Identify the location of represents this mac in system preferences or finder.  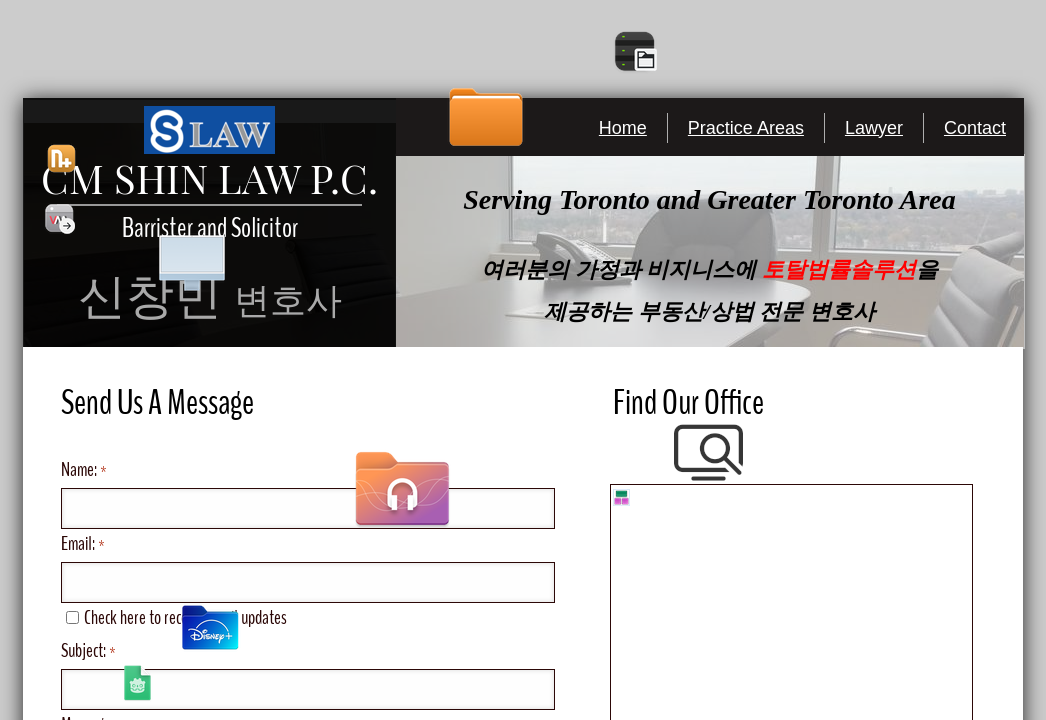
(192, 262).